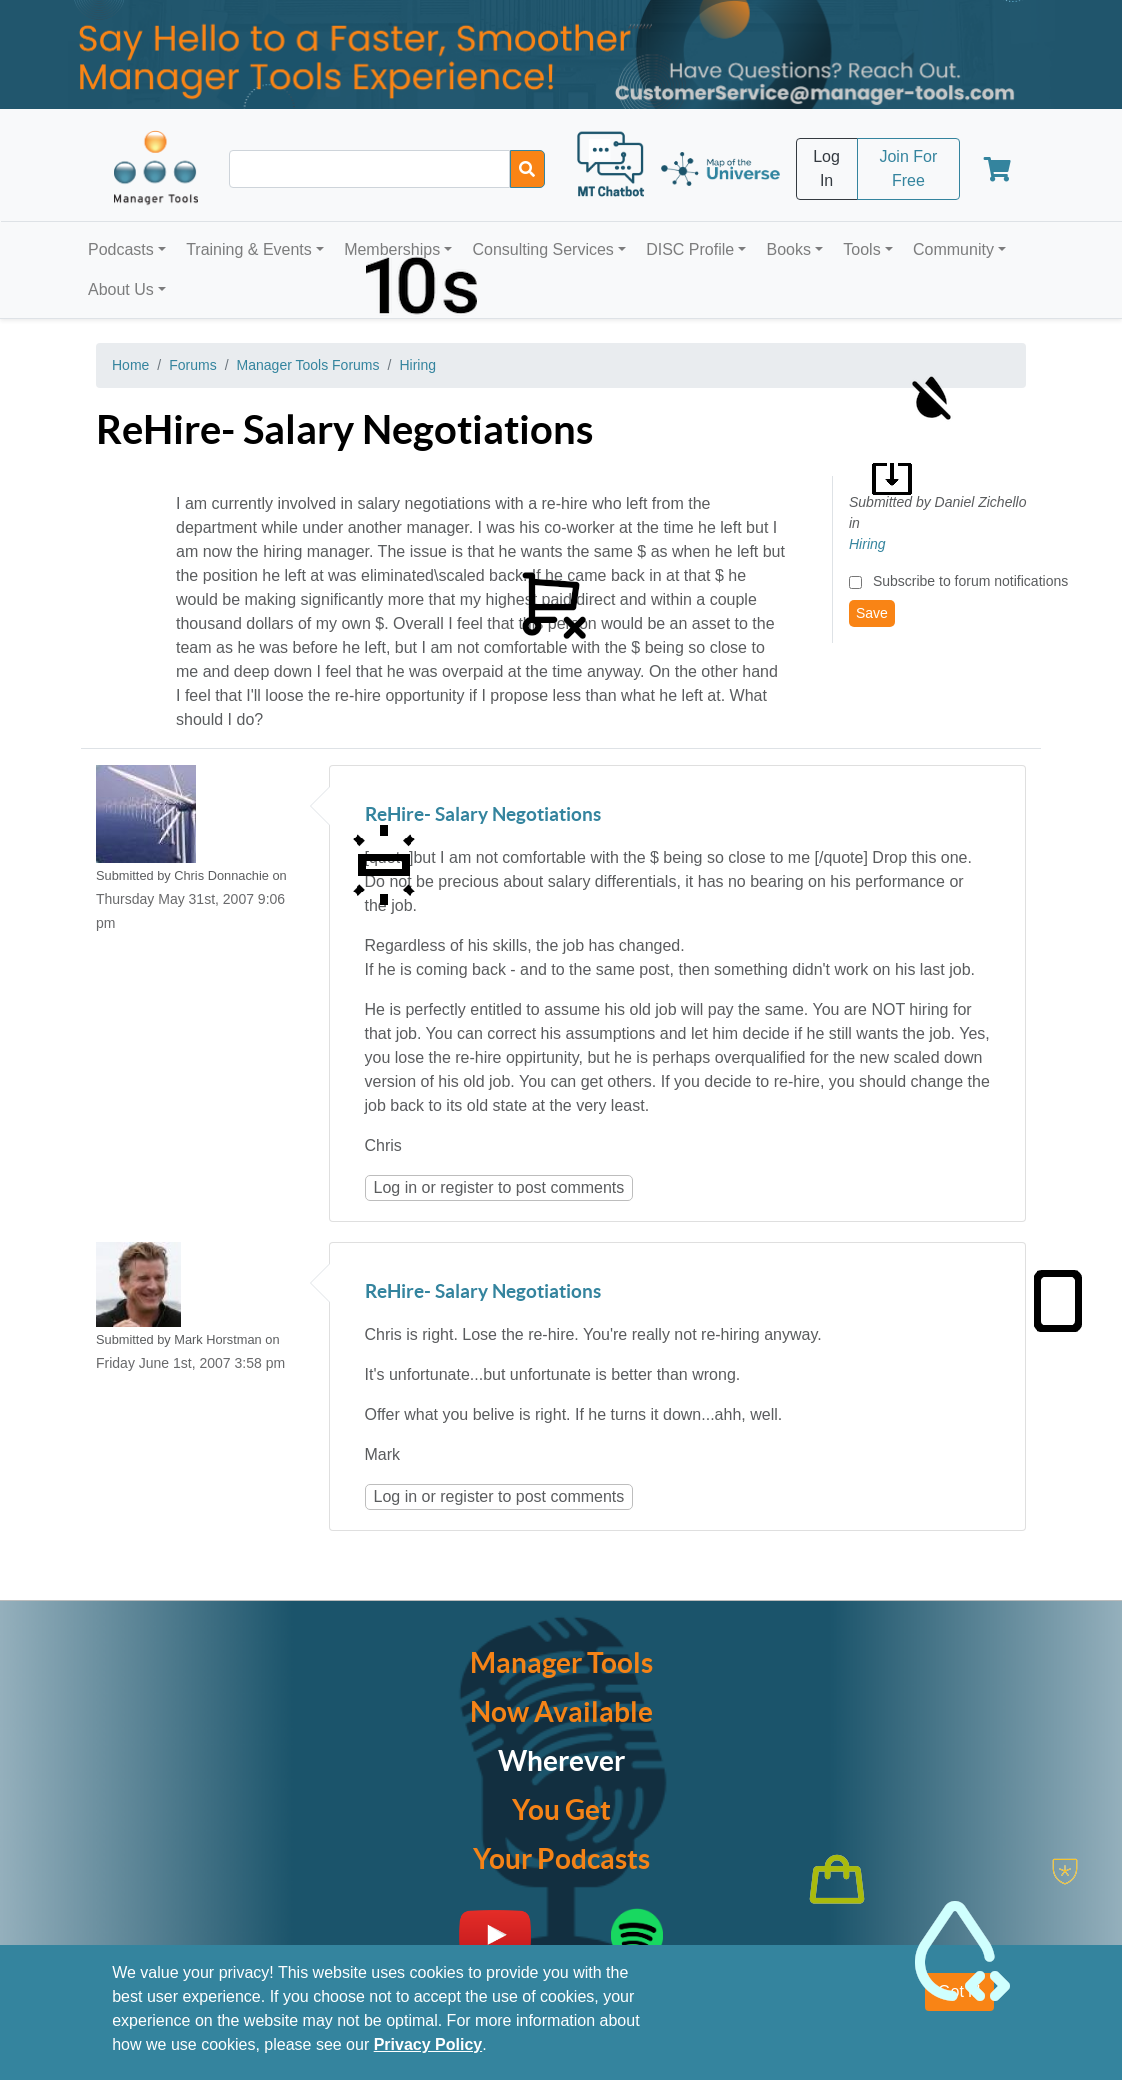  Describe the element at coordinates (837, 1882) in the screenshot. I see `view your shopping bag` at that location.